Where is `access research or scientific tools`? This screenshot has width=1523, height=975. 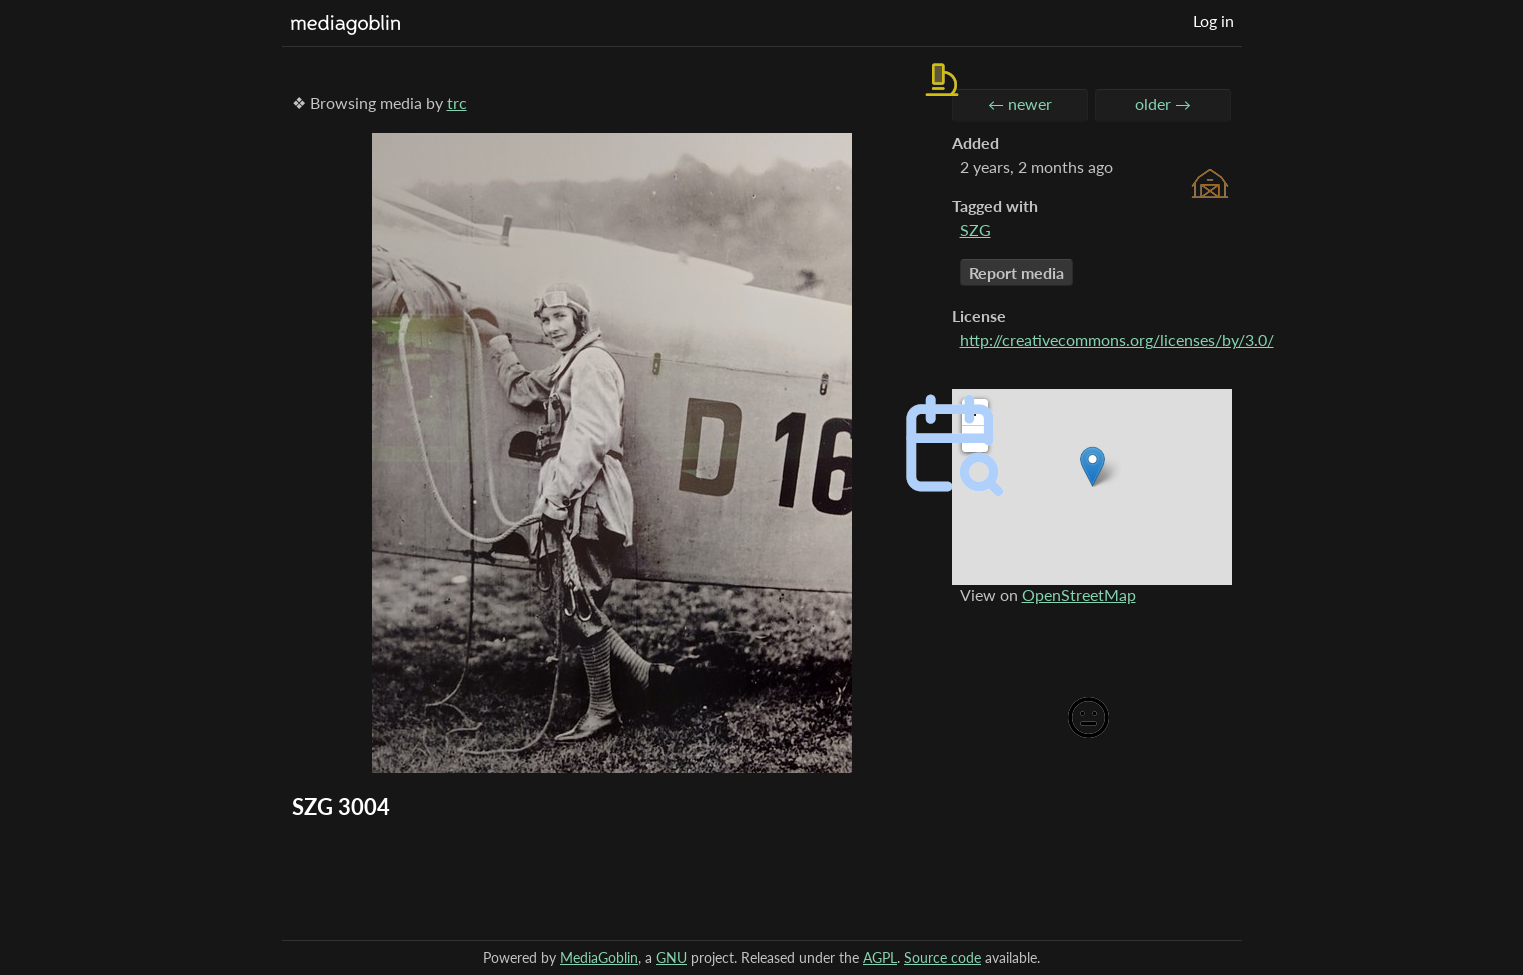
access research or scientific tools is located at coordinates (942, 81).